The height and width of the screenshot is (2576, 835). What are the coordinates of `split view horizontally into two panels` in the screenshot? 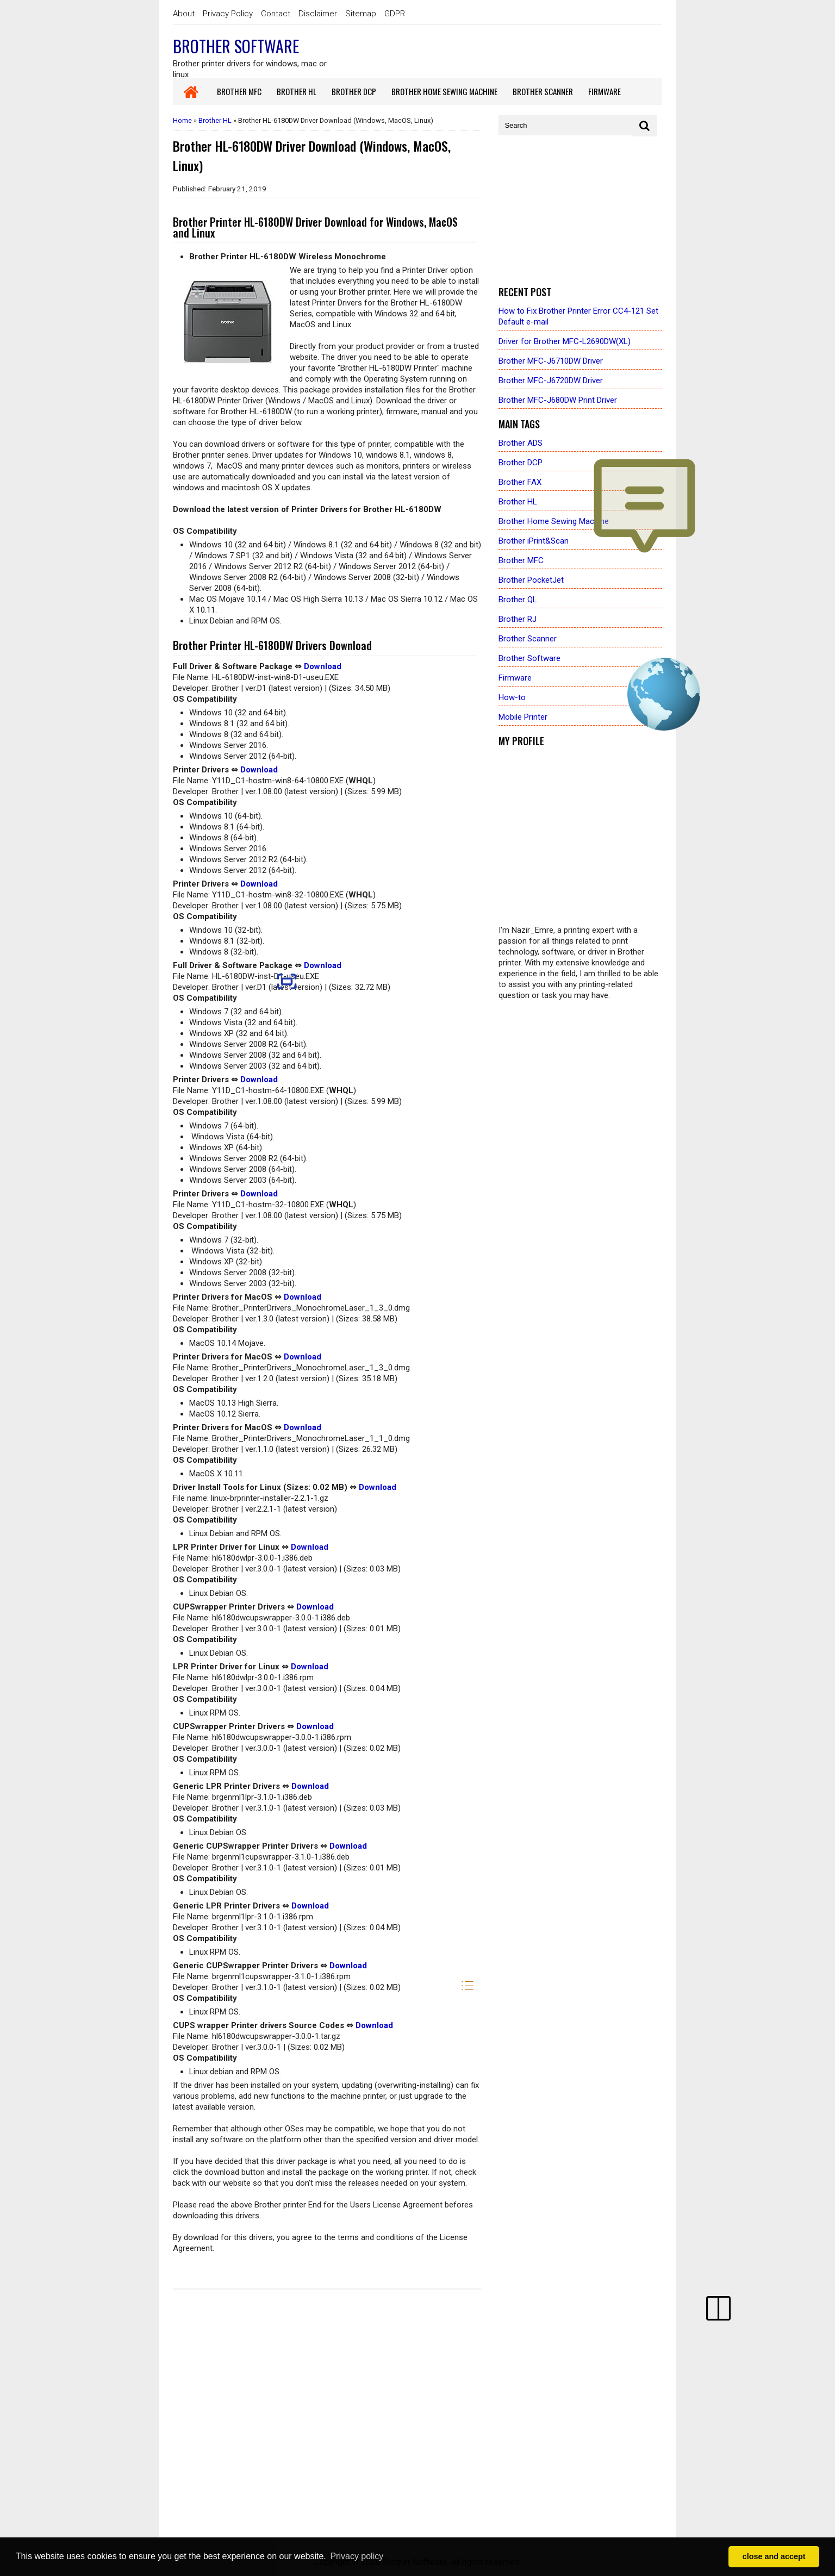 It's located at (718, 2308).